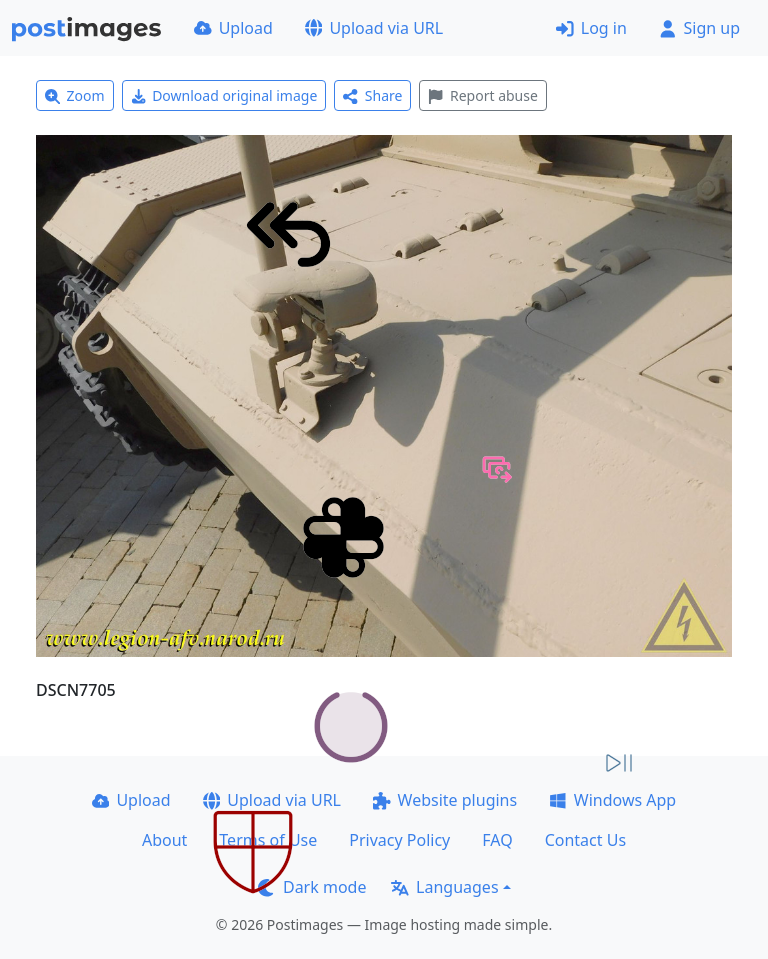 The width and height of the screenshot is (768, 959). Describe the element at coordinates (619, 763) in the screenshot. I see `toggle between play and pause for media` at that location.